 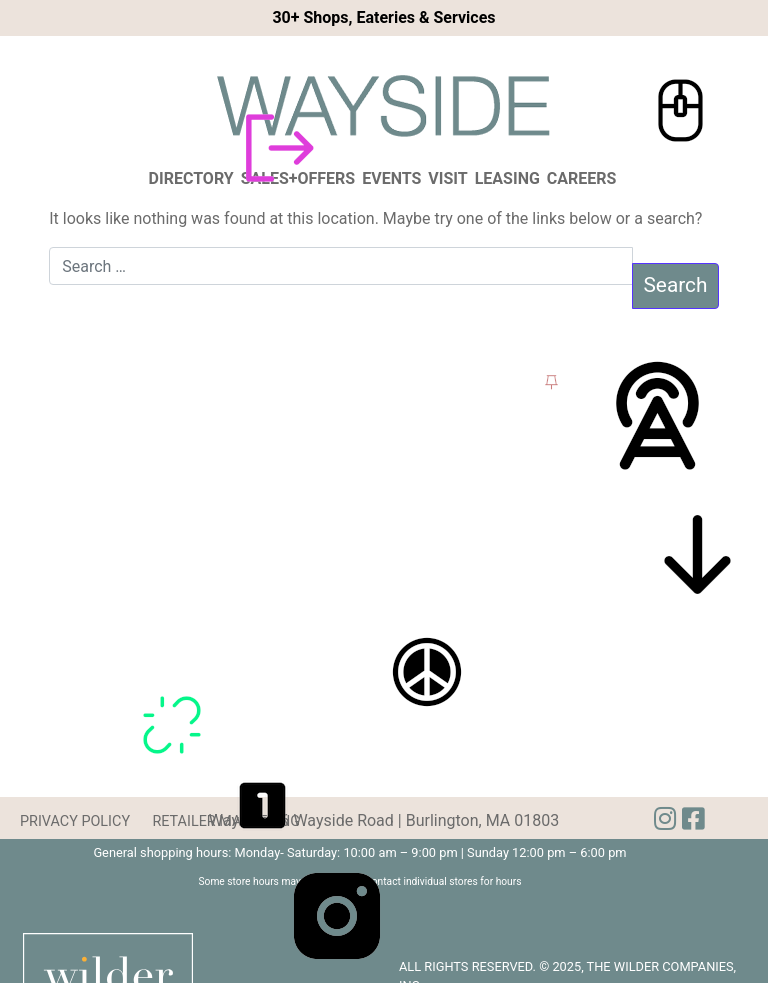 What do you see at coordinates (277, 148) in the screenshot?
I see `sign out of your account` at bounding box center [277, 148].